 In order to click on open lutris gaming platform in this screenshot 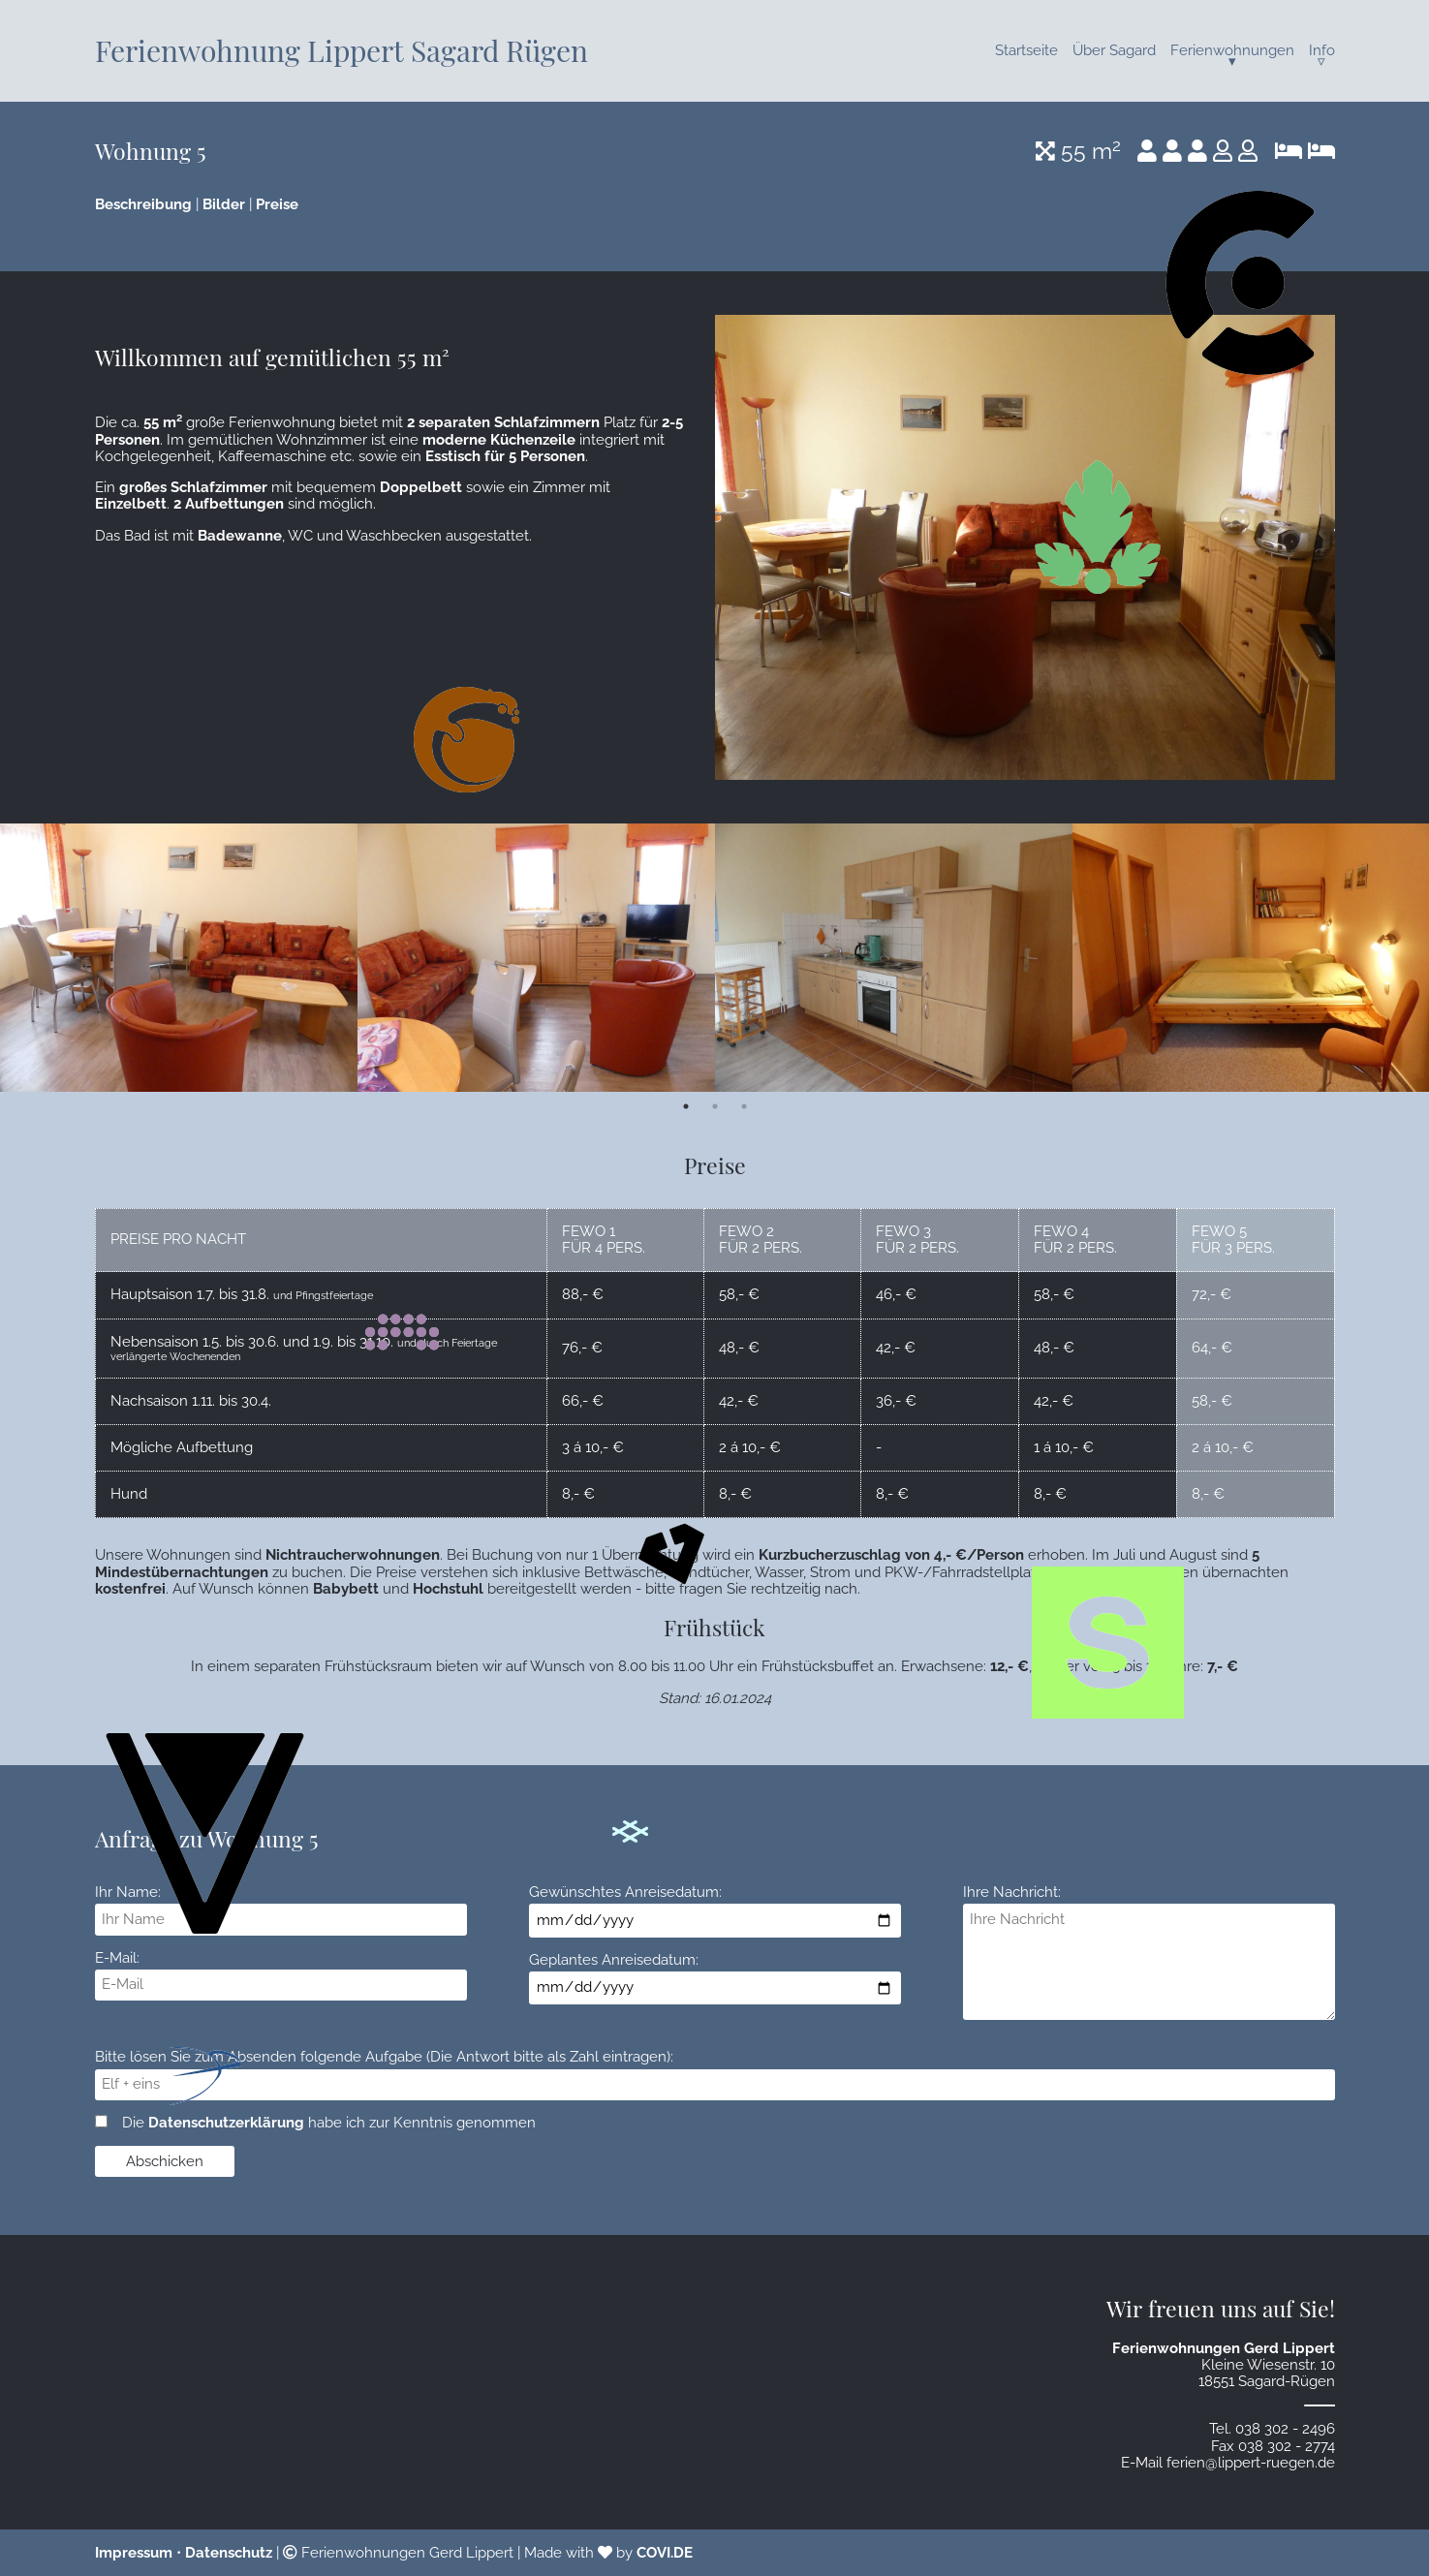, I will do `click(466, 739)`.